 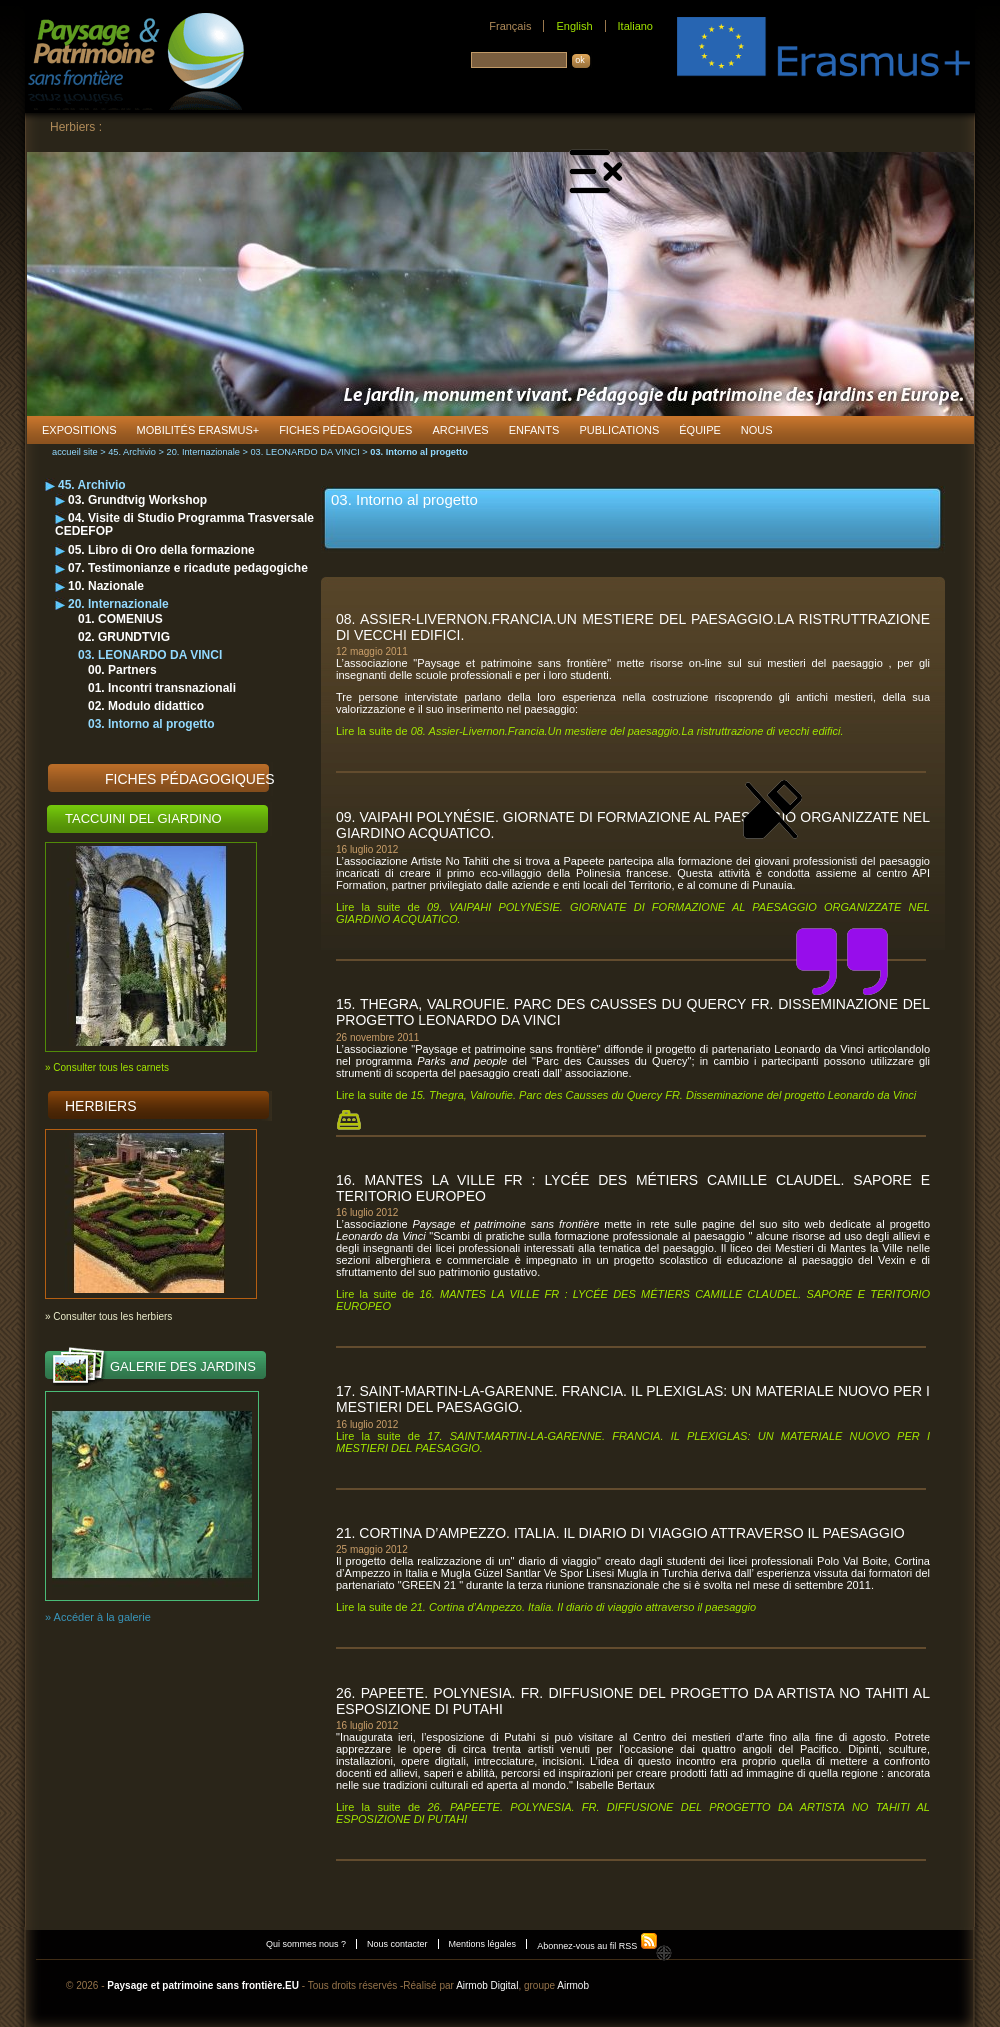 I want to click on remove item from list, so click(x=596, y=171).